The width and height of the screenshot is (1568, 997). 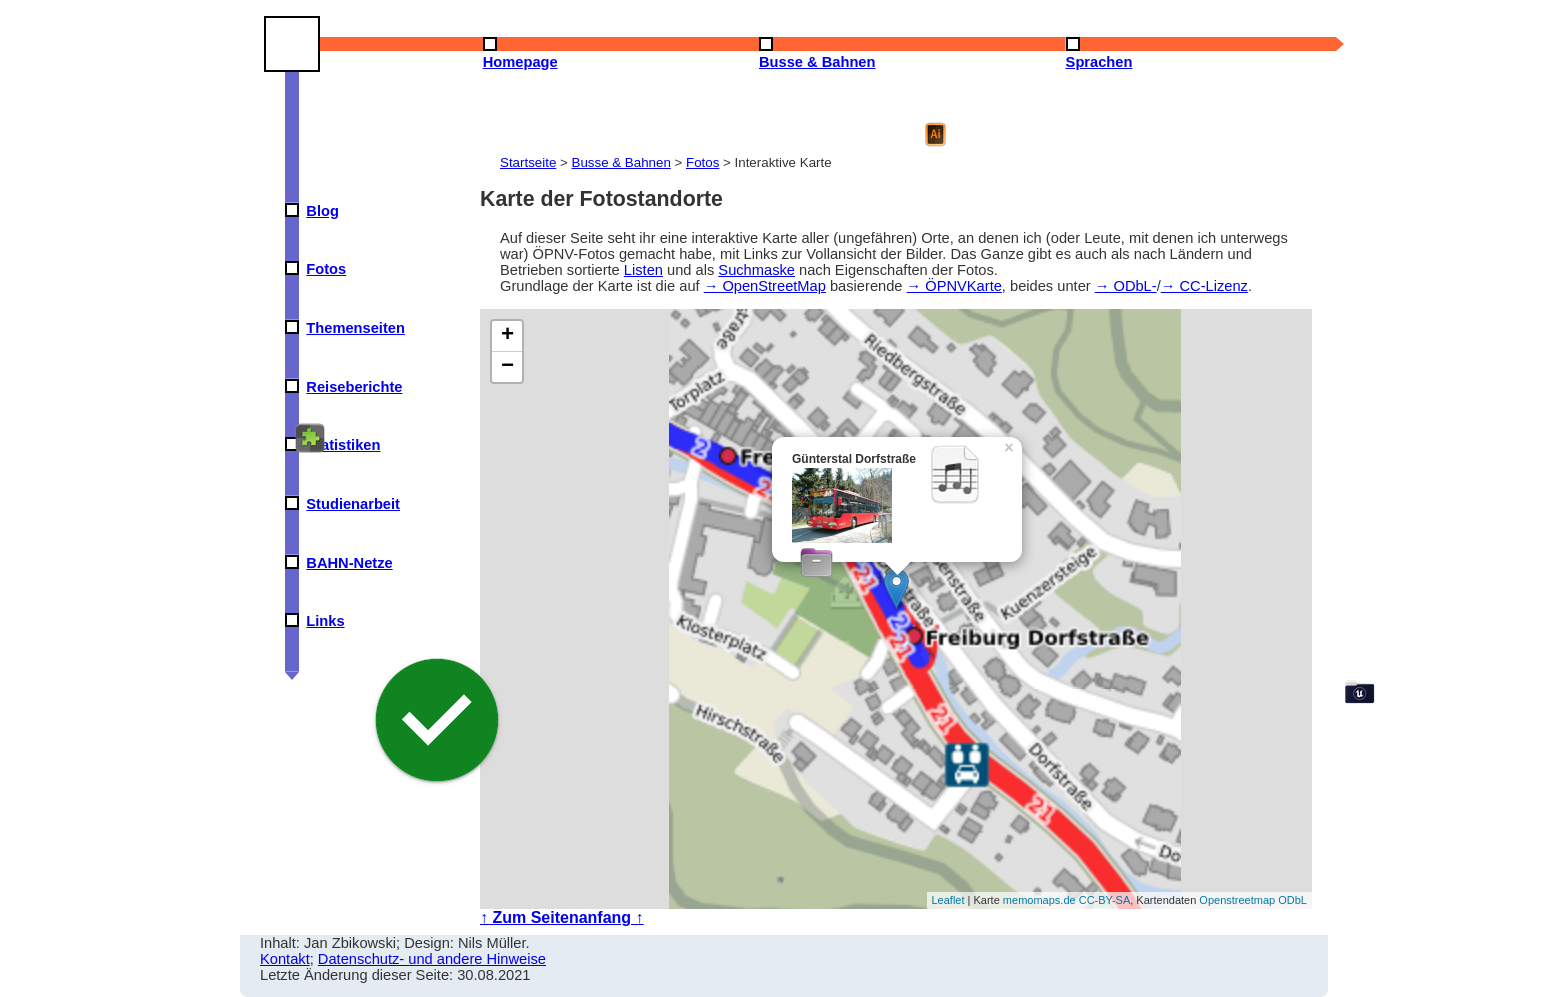 I want to click on browse or manage system add-ons, so click(x=310, y=438).